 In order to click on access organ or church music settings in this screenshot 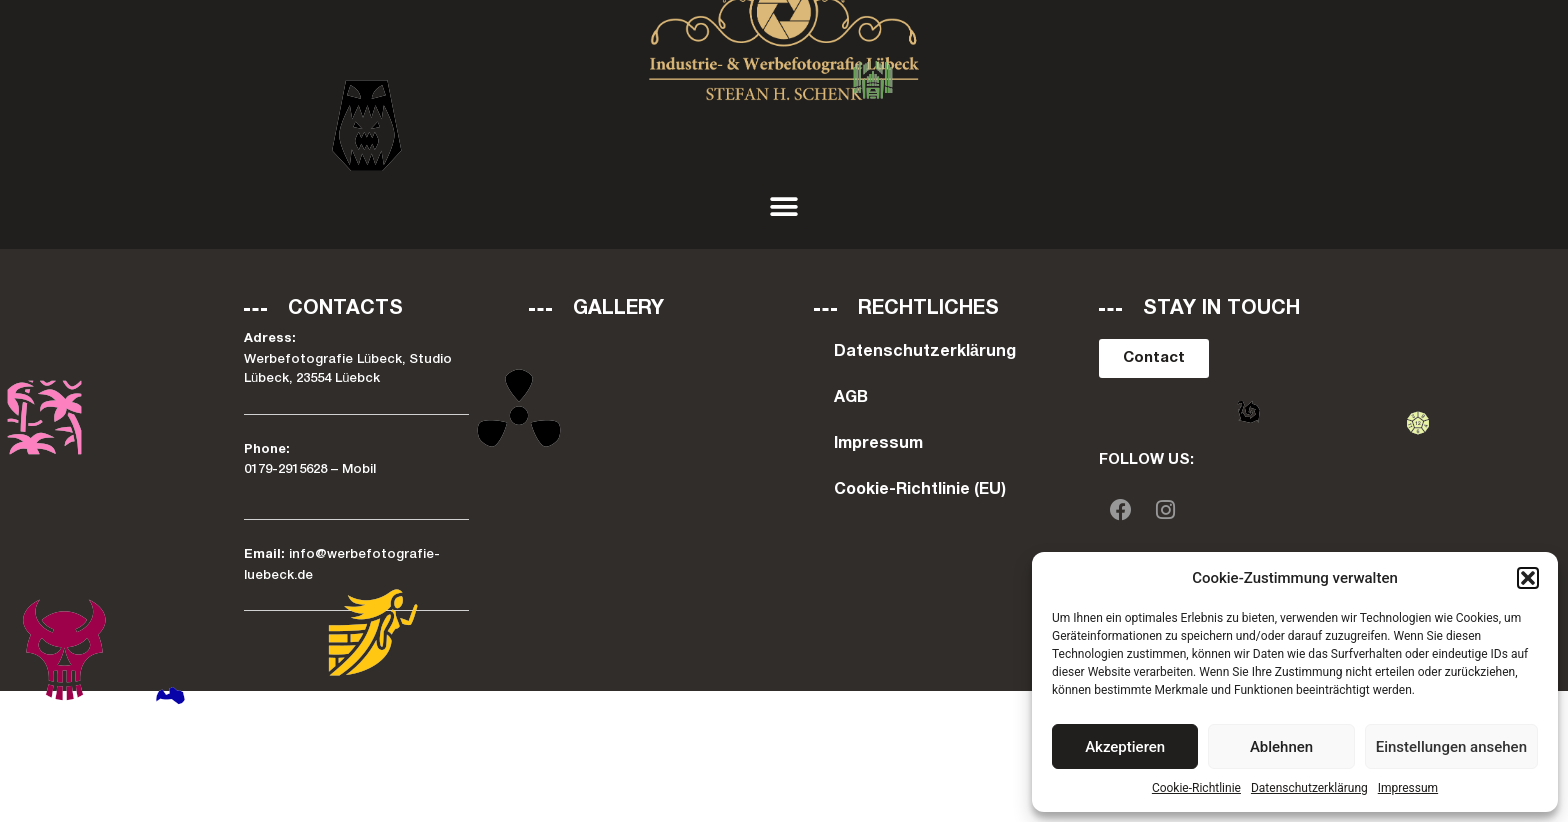, I will do `click(873, 79)`.